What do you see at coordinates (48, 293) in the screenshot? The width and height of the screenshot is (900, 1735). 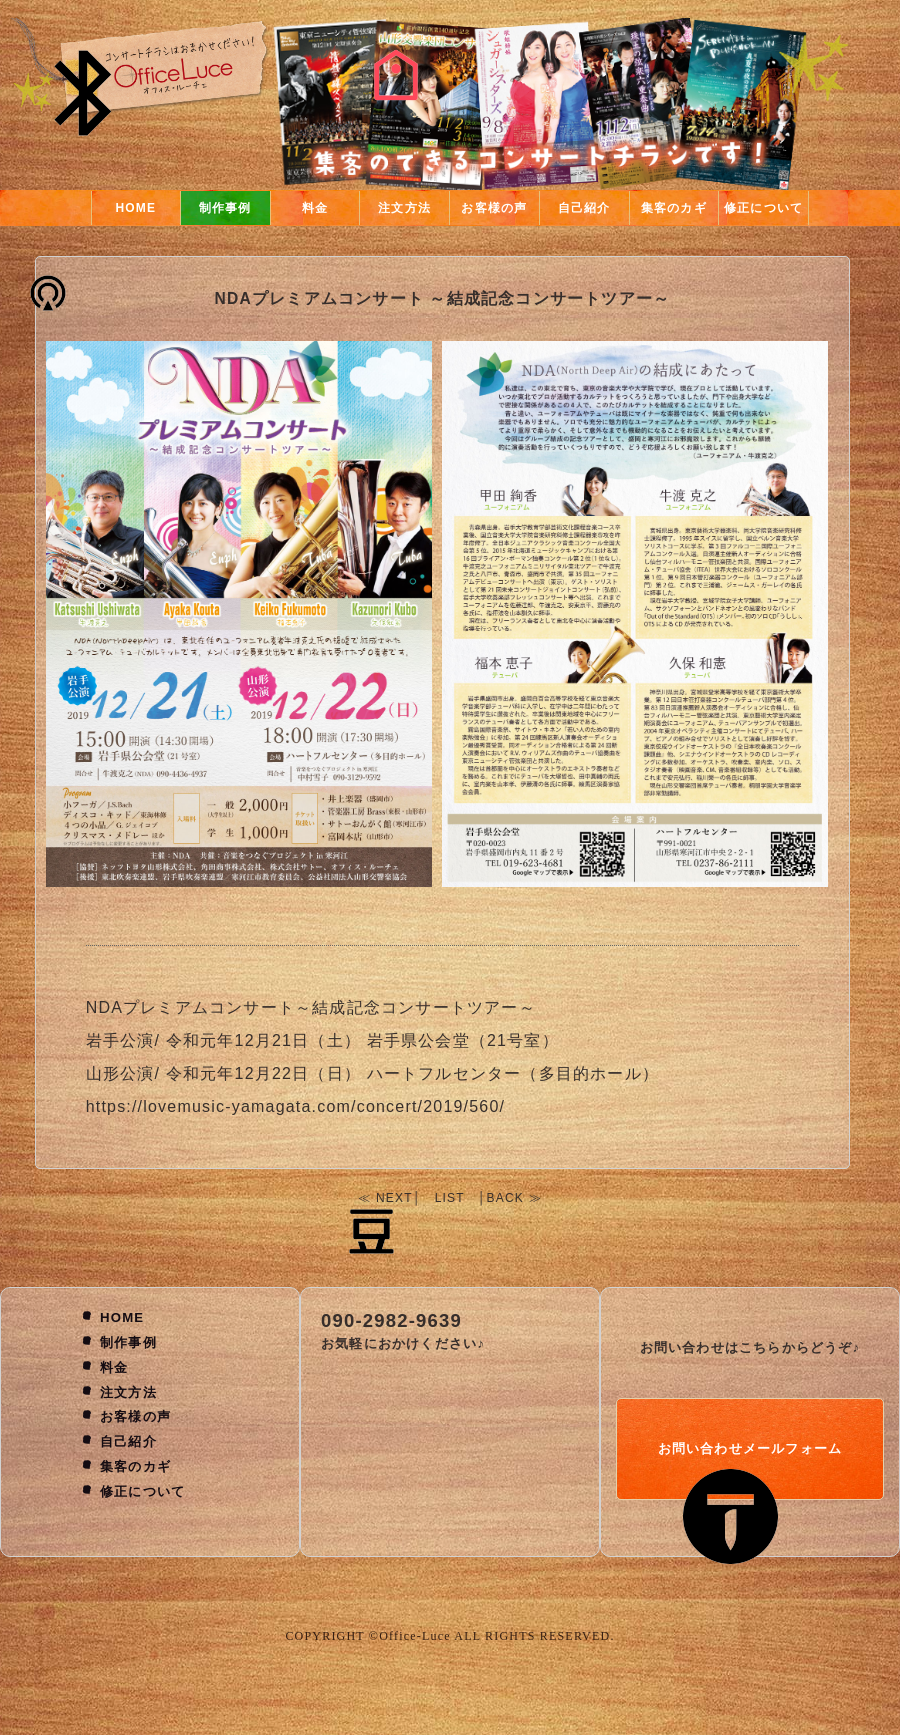 I see `enable GPS or location tracking` at bounding box center [48, 293].